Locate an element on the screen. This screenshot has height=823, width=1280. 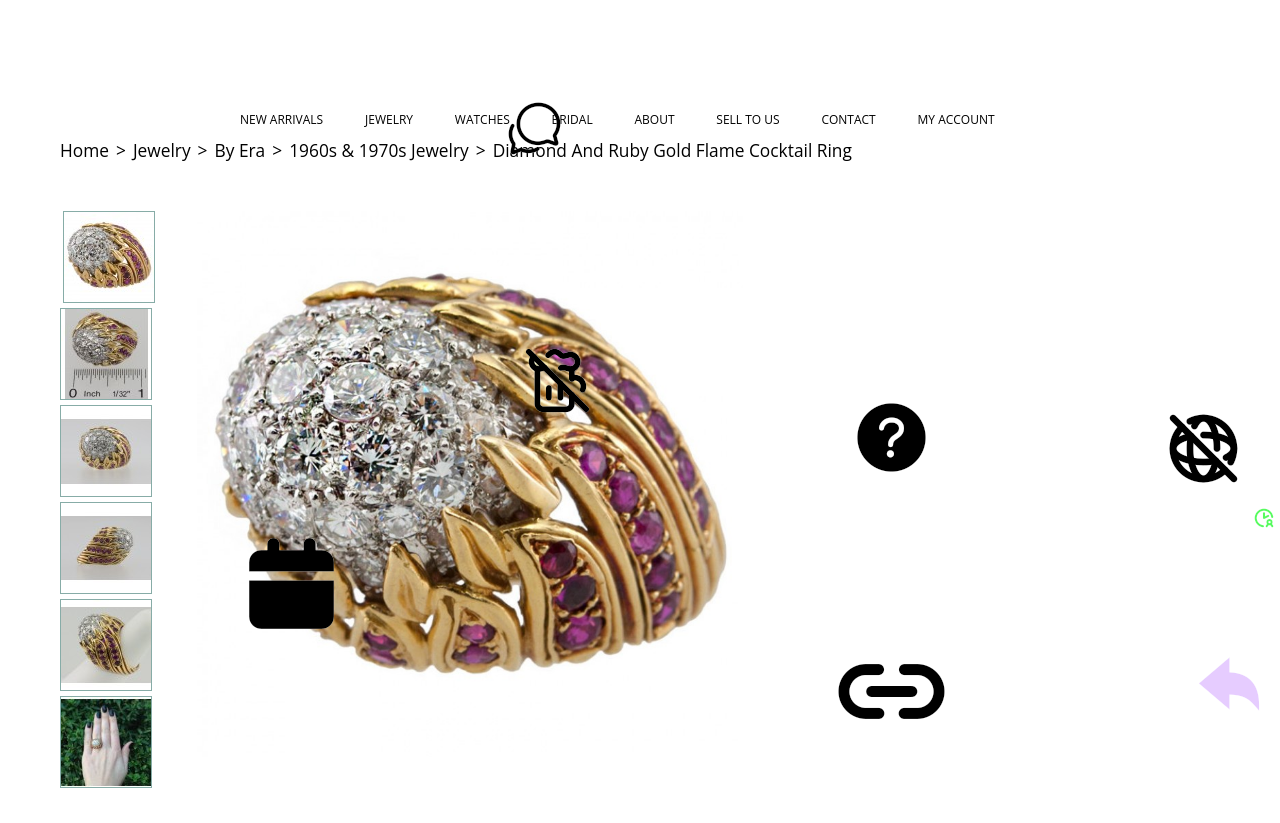
view user's time or activity history is located at coordinates (1264, 518).